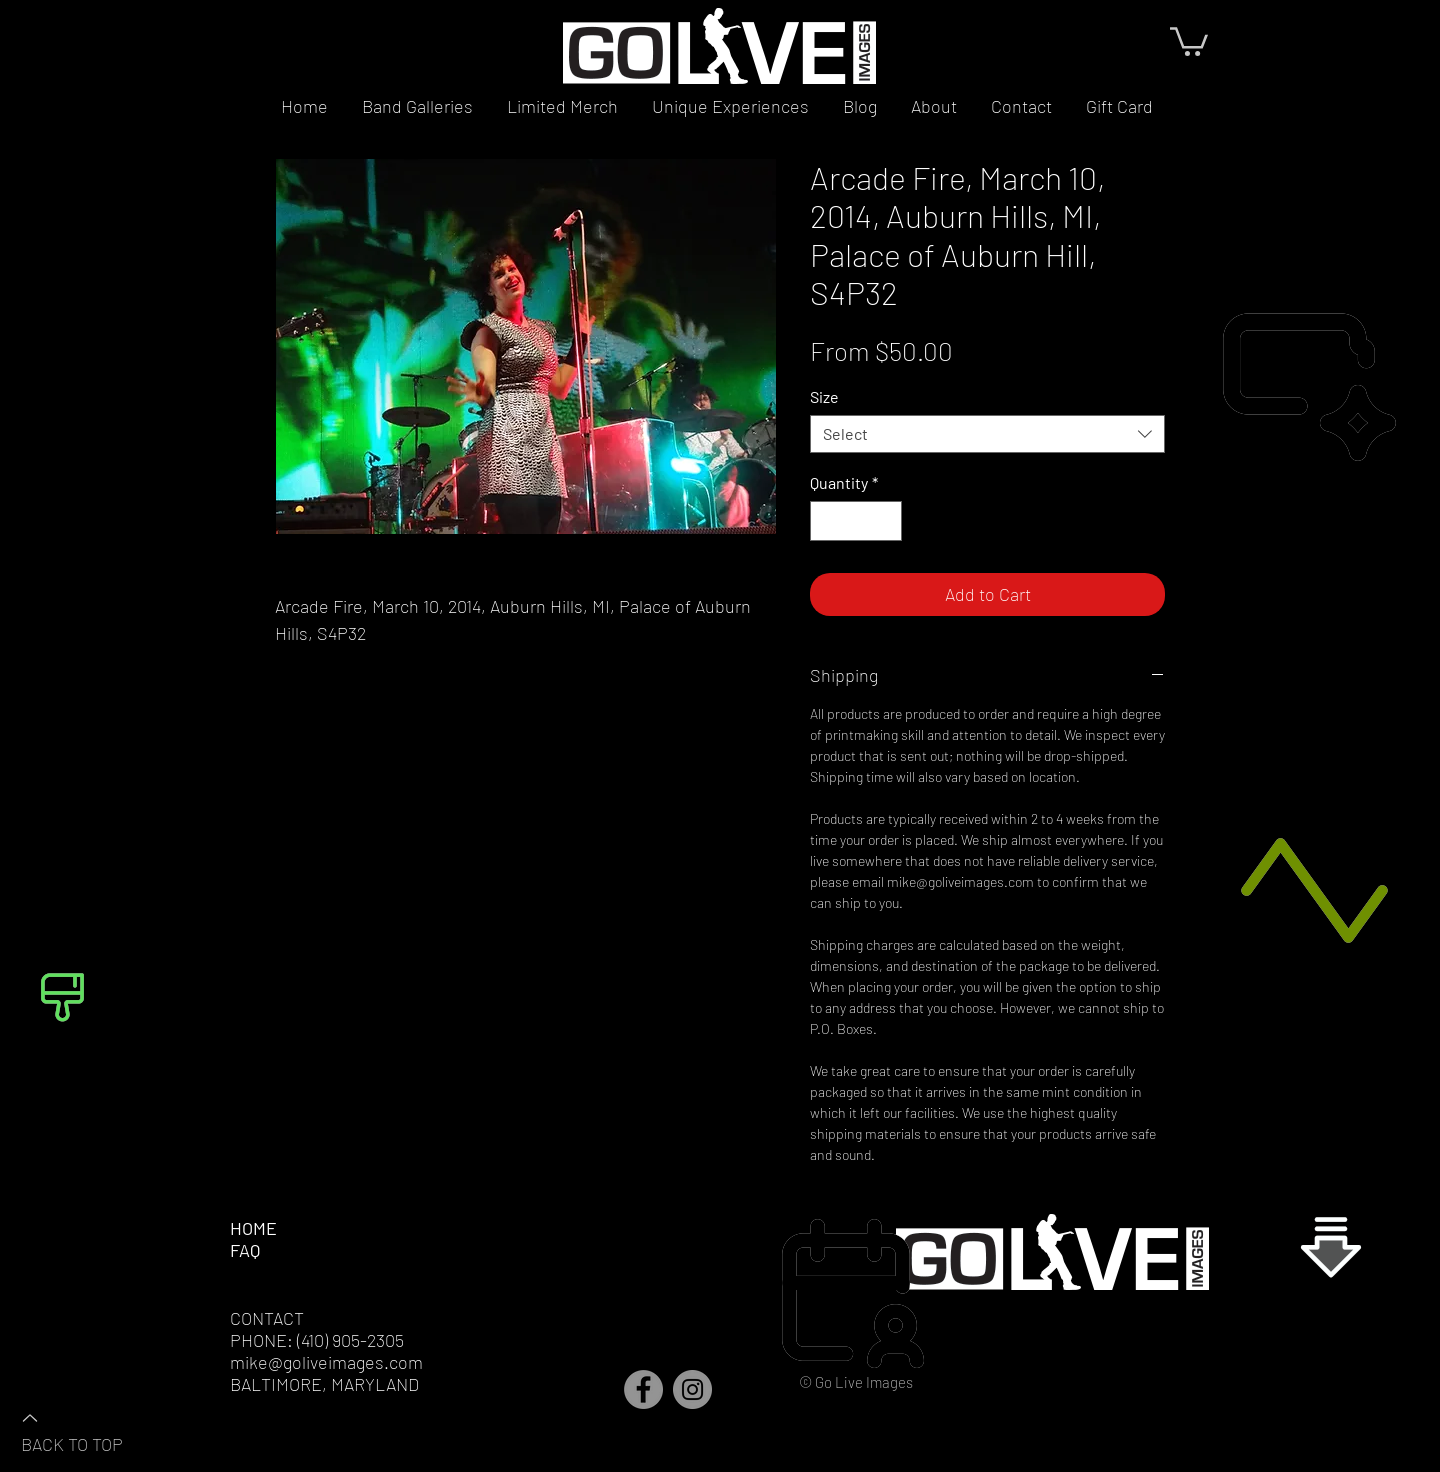 The width and height of the screenshot is (1440, 1472). Describe the element at coordinates (1331, 1245) in the screenshot. I see `download file or content` at that location.